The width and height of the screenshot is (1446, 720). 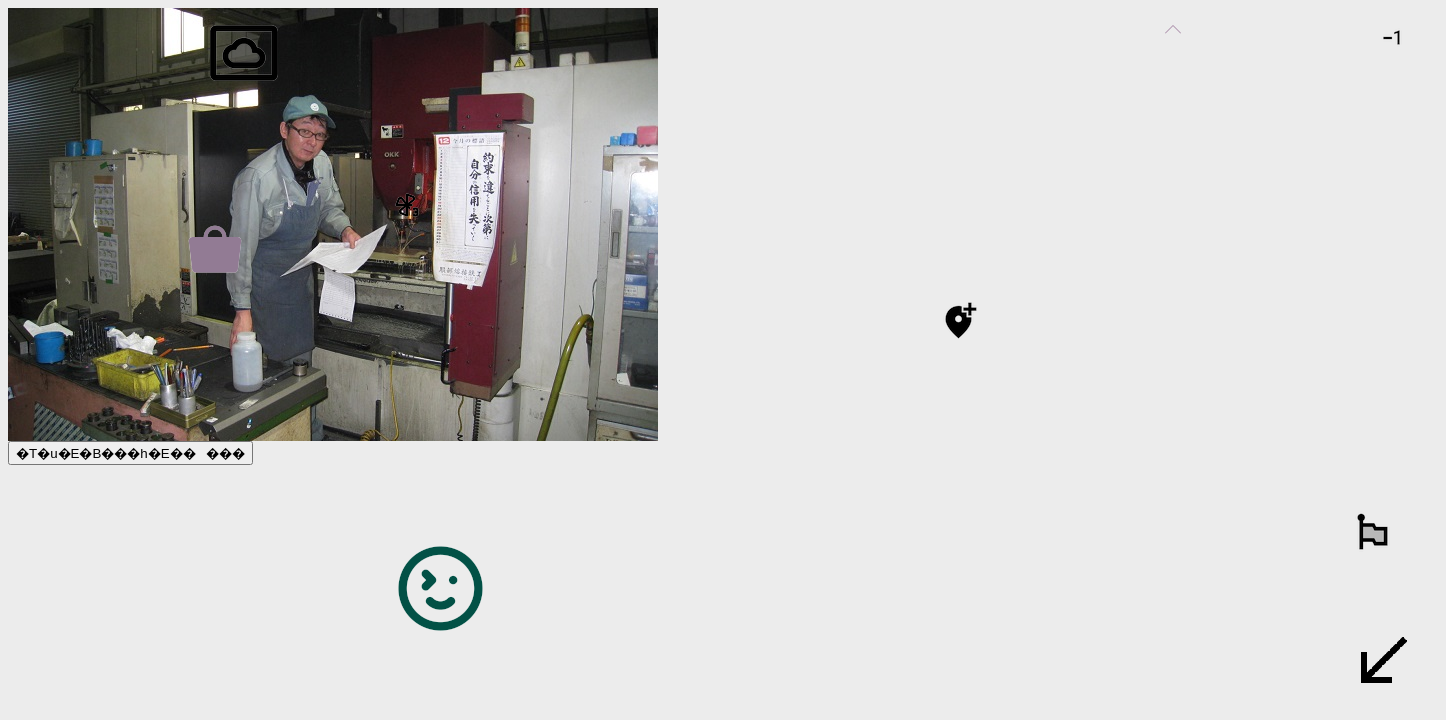 I want to click on set car fan speed to level 3, so click(x=407, y=205).